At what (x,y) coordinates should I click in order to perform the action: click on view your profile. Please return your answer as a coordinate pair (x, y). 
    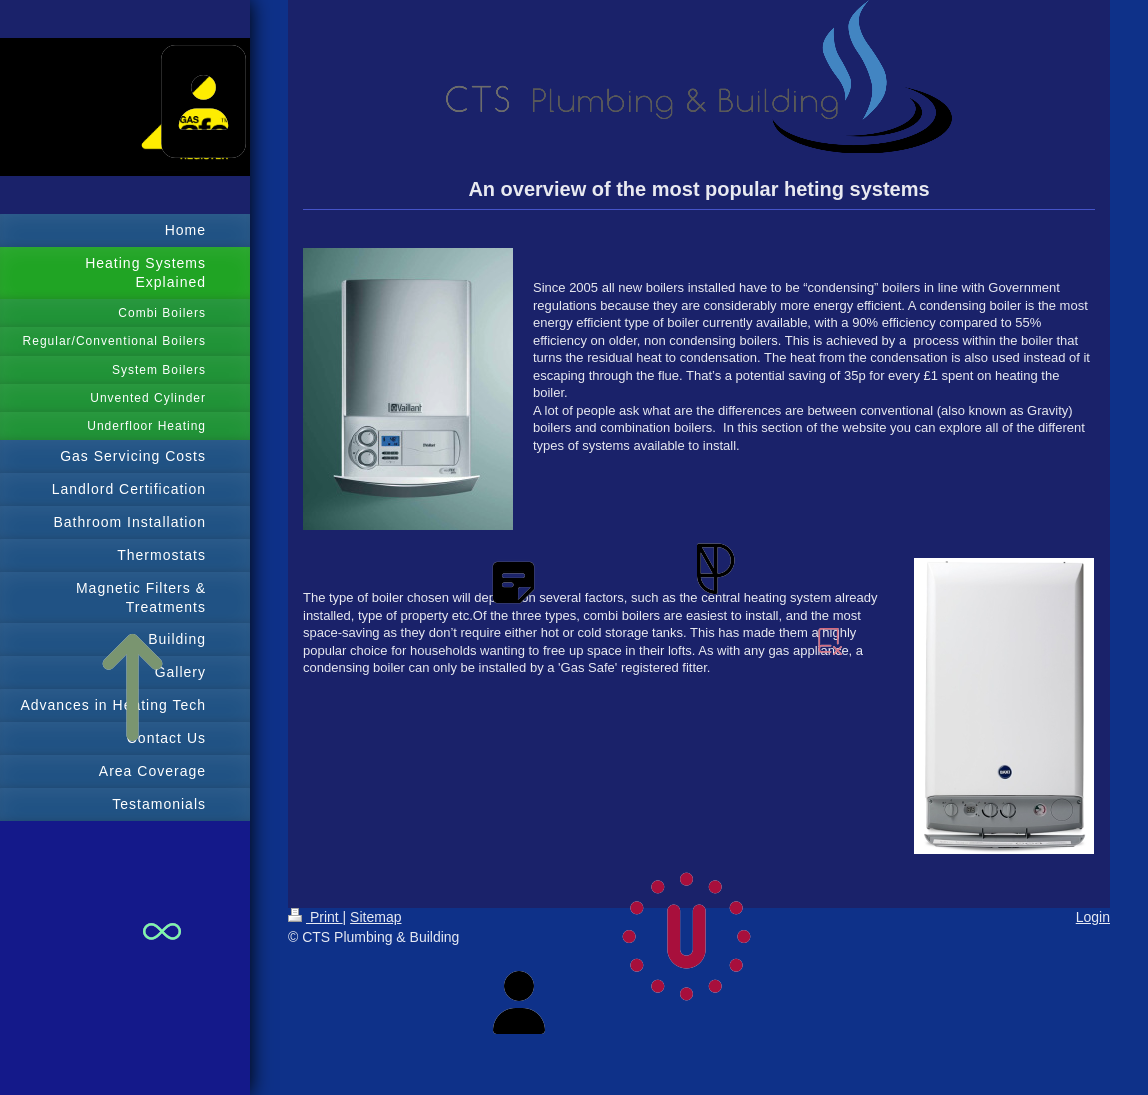
    Looking at the image, I should click on (519, 1002).